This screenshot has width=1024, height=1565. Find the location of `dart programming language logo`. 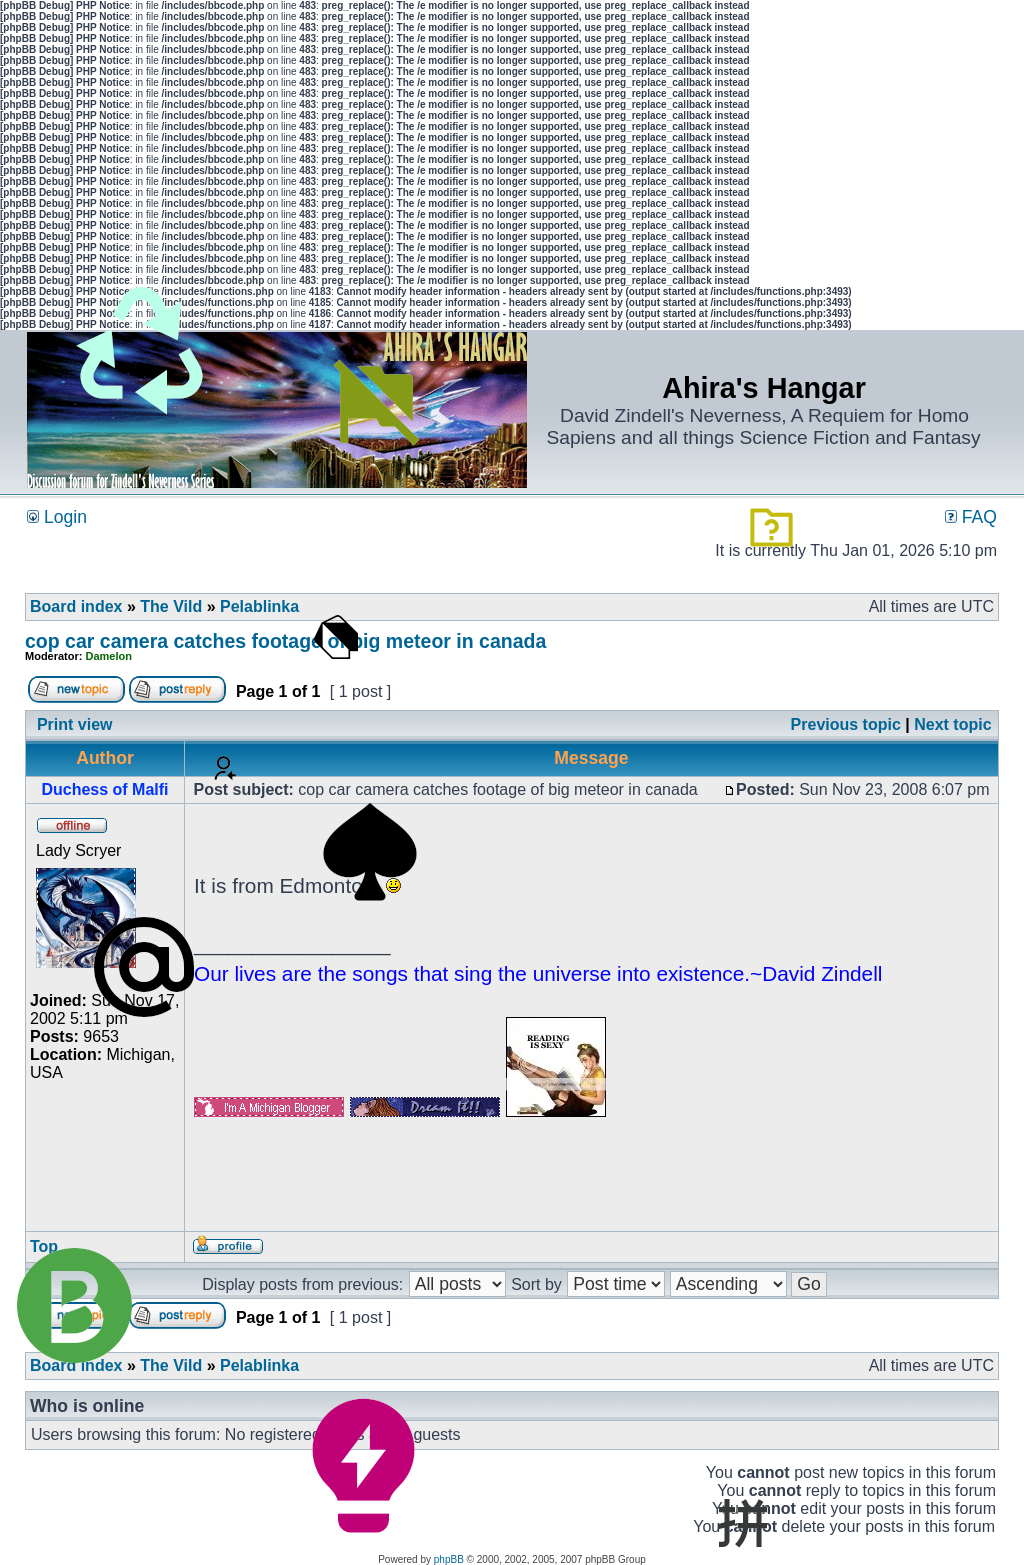

dart programming language logo is located at coordinates (336, 637).